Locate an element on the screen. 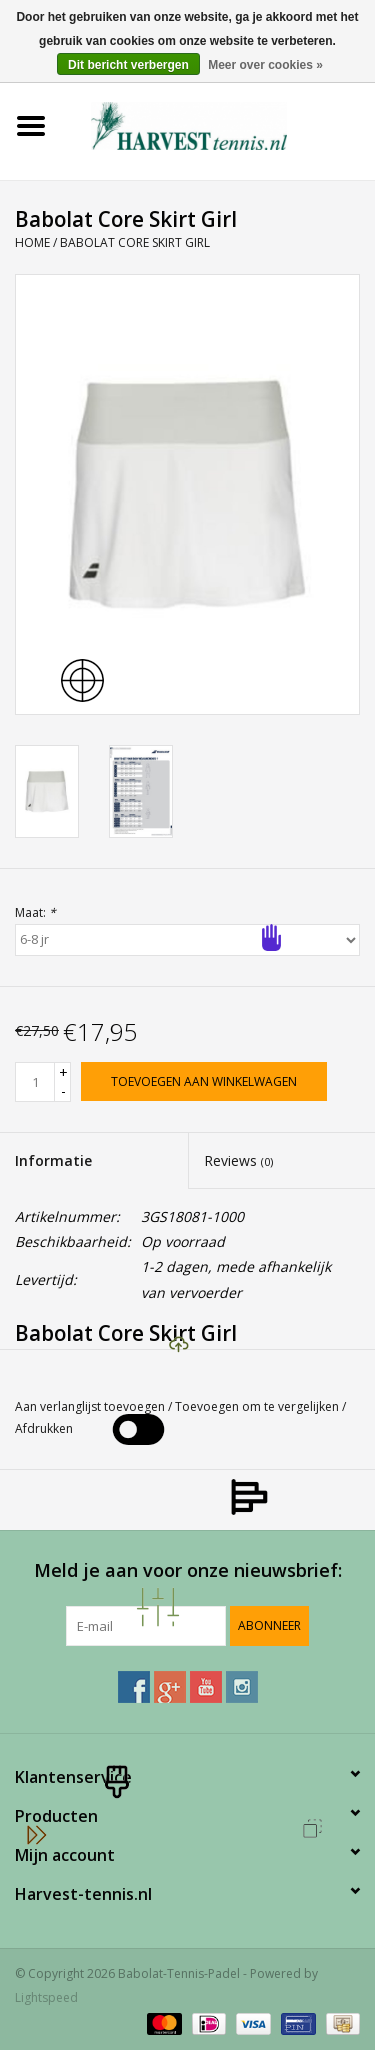  customize appearance or theme settings is located at coordinates (117, 1782).